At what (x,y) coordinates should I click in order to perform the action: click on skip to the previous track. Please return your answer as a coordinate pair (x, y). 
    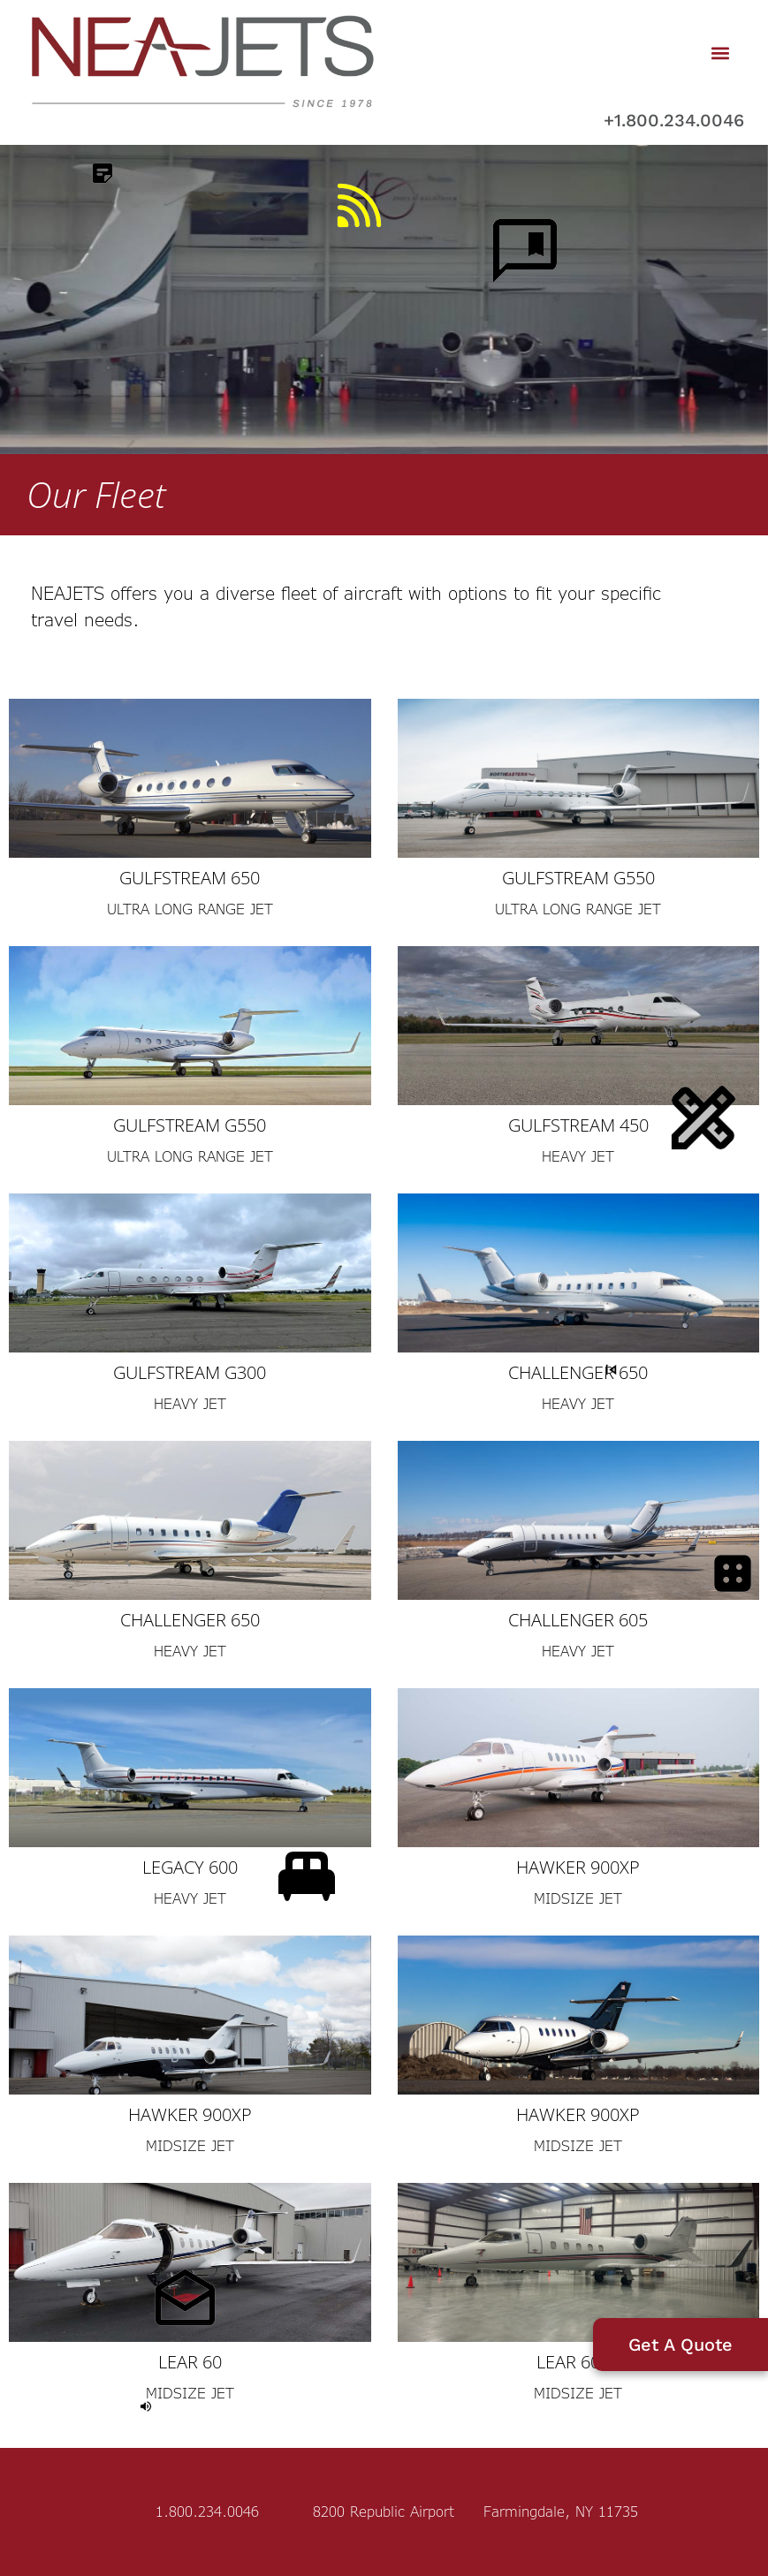
    Looking at the image, I should click on (611, 1369).